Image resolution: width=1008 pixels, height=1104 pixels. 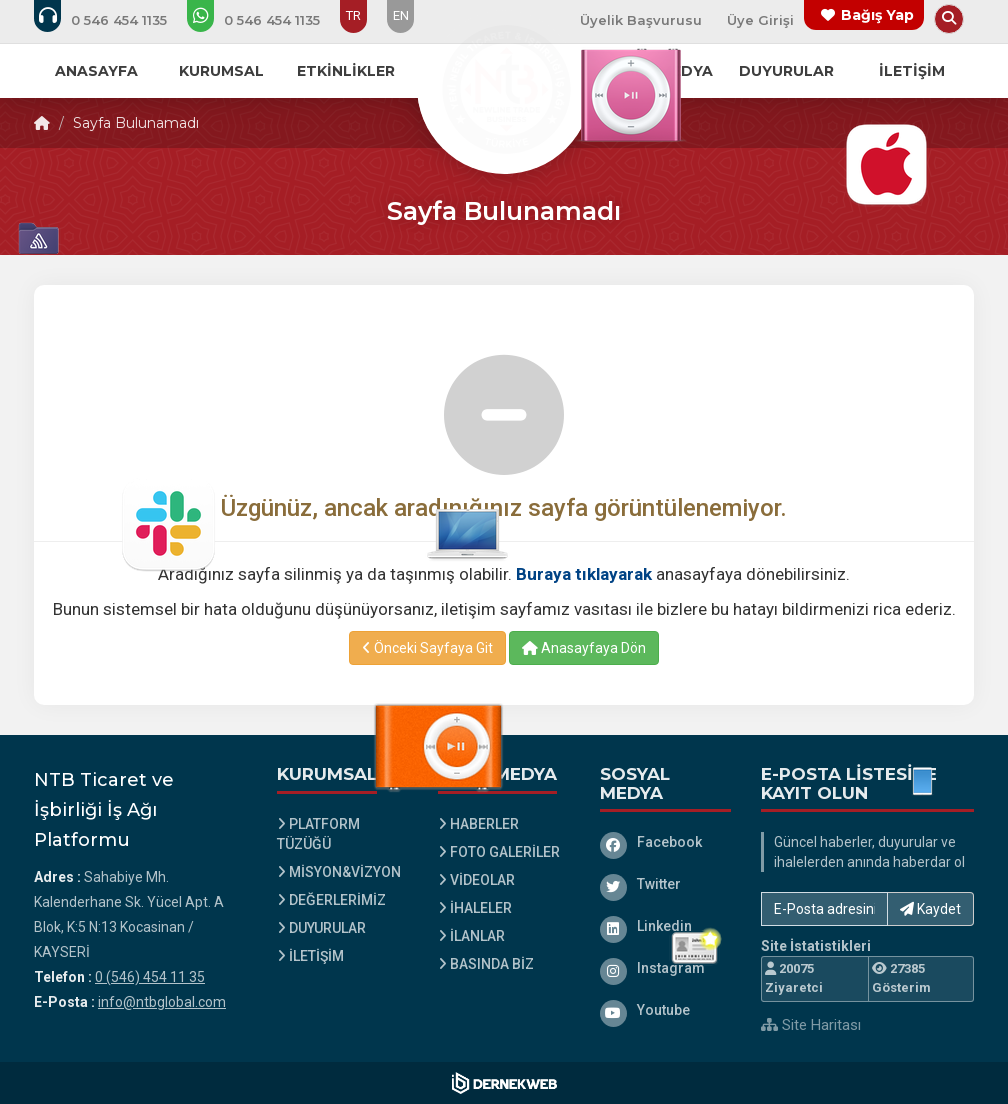 I want to click on represents an apple ibook g4 laptop device, so click(x=467, y=532).